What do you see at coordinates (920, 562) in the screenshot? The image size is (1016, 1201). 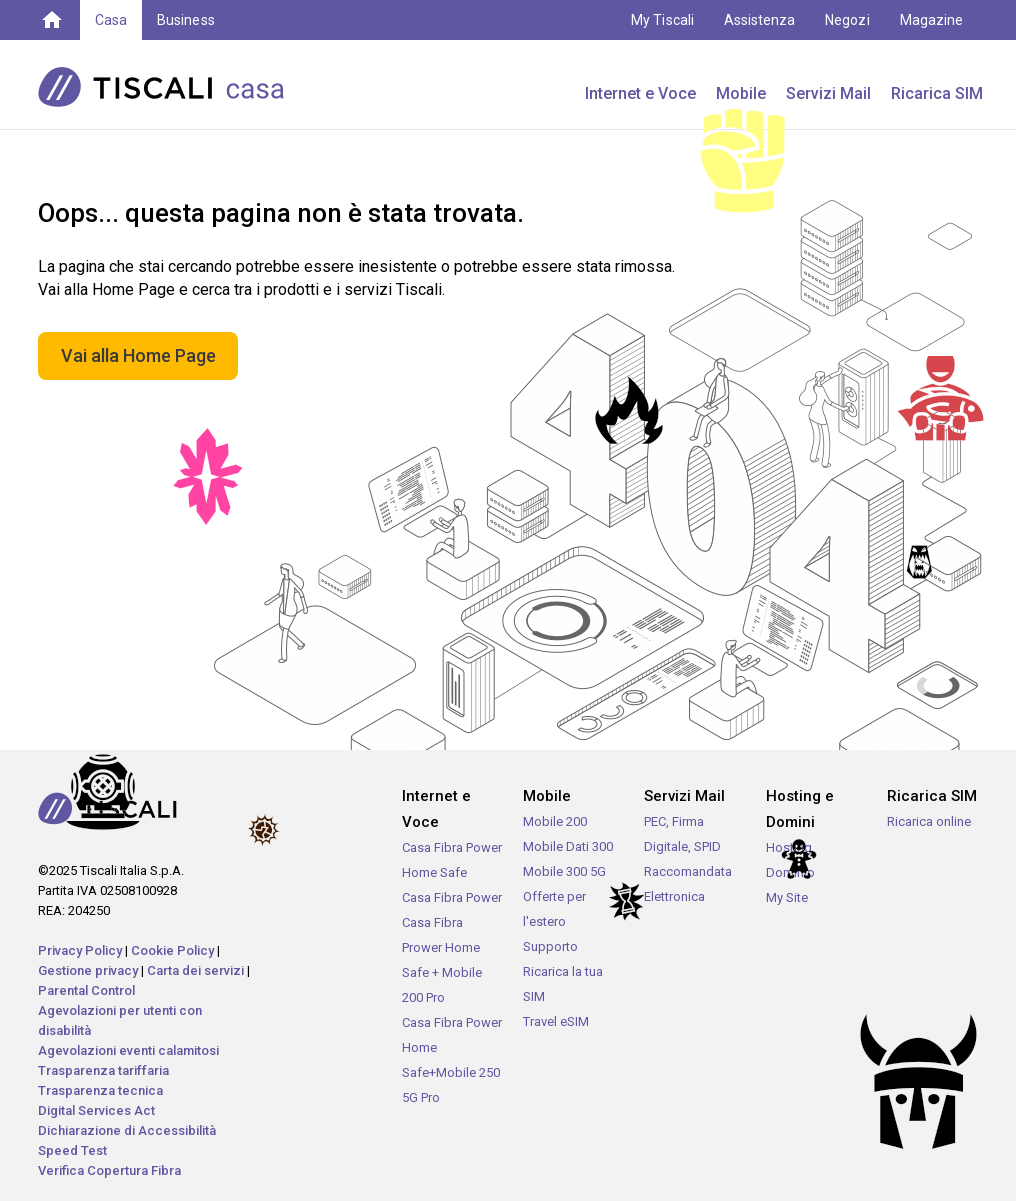 I see `select swallow as your creature or avatar` at bounding box center [920, 562].